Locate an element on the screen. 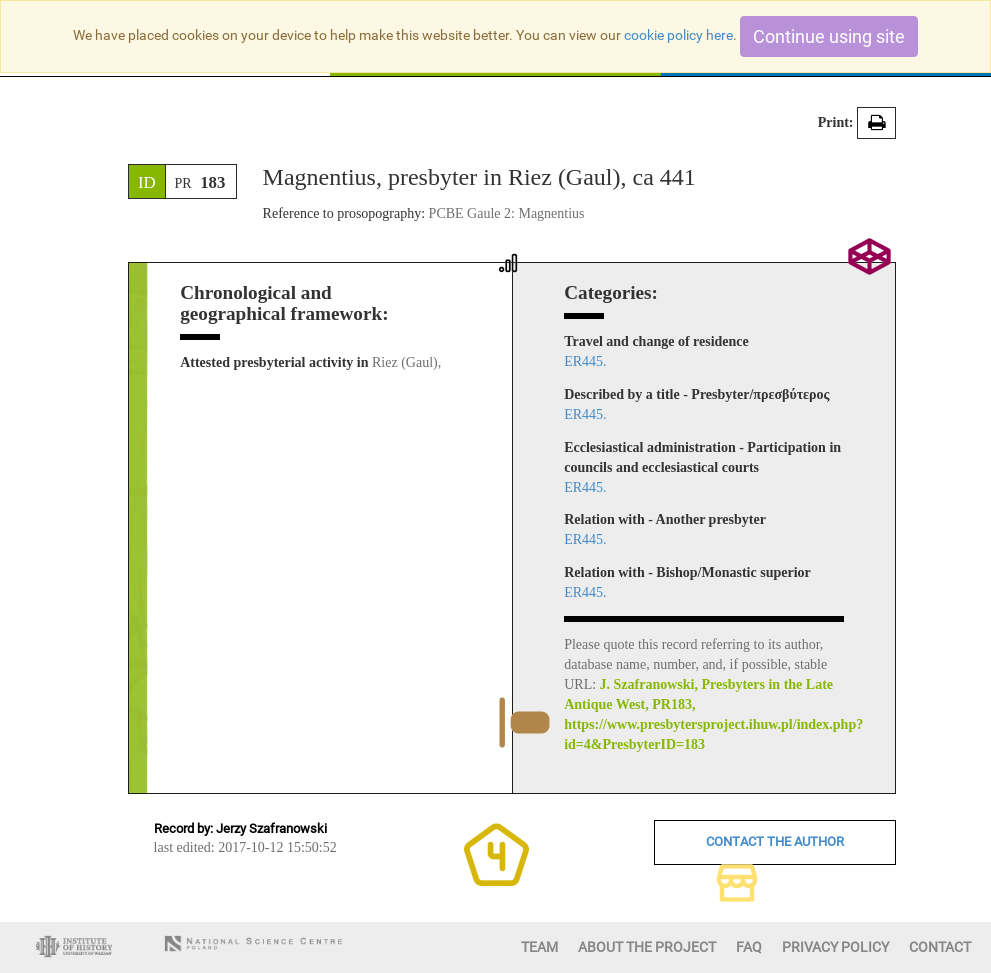 The width and height of the screenshot is (991, 973). open Google Analytics dashboard is located at coordinates (508, 263).